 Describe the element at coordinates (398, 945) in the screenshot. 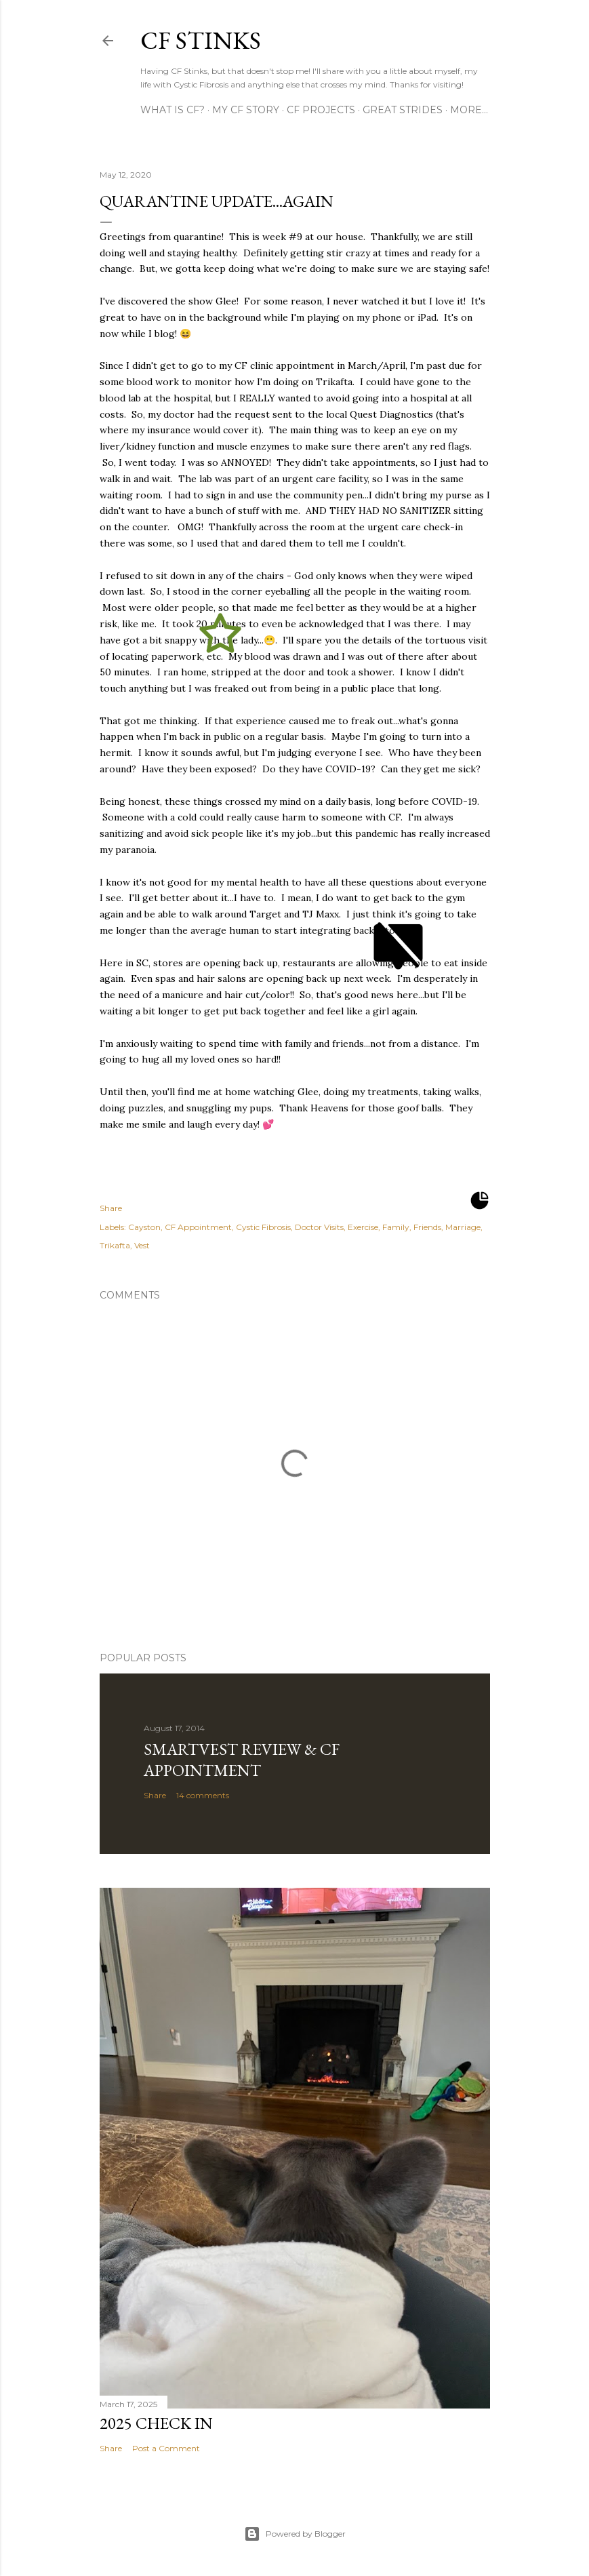

I see `mute or disable chat notifications` at that location.